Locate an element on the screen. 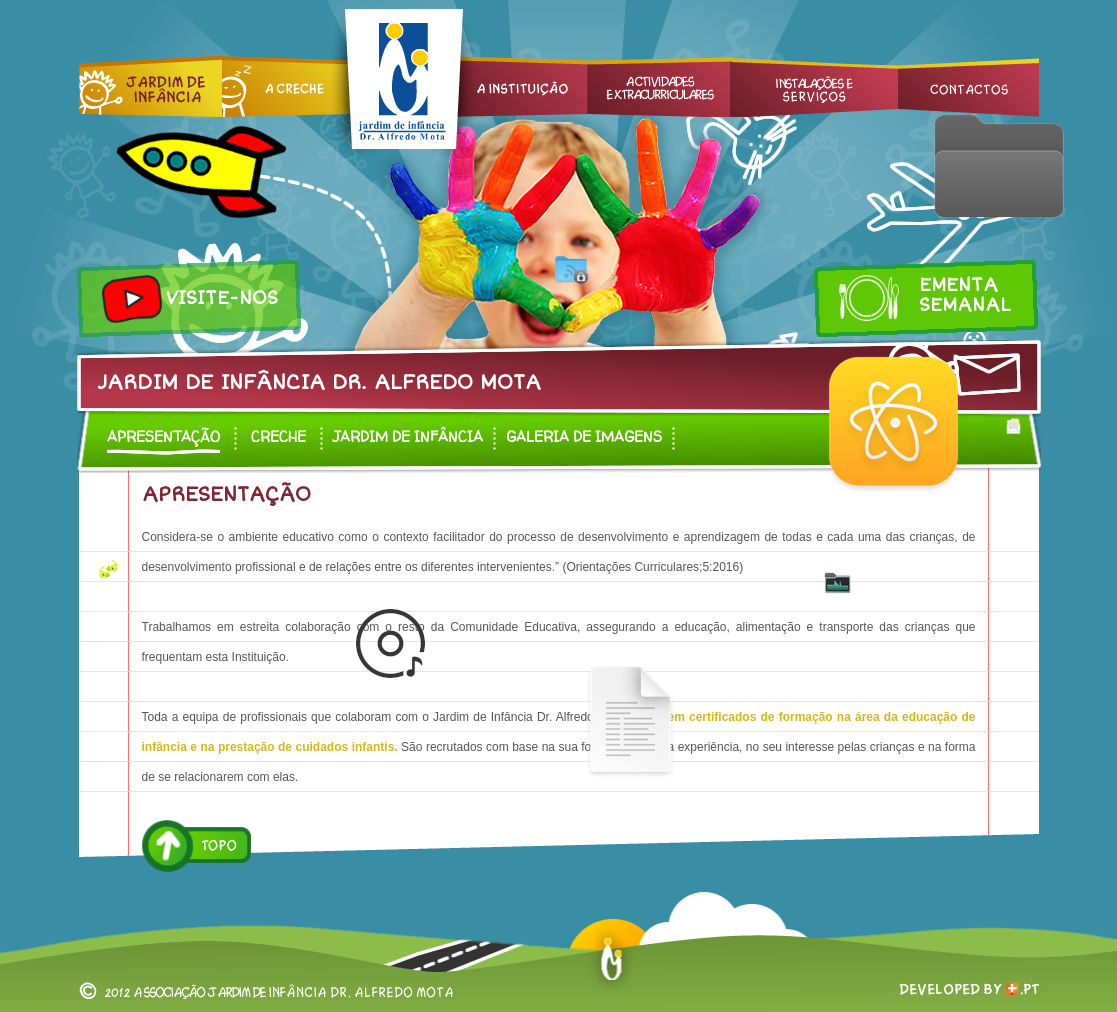 The height and width of the screenshot is (1012, 1117). open securefx secure file transfer application is located at coordinates (571, 269).